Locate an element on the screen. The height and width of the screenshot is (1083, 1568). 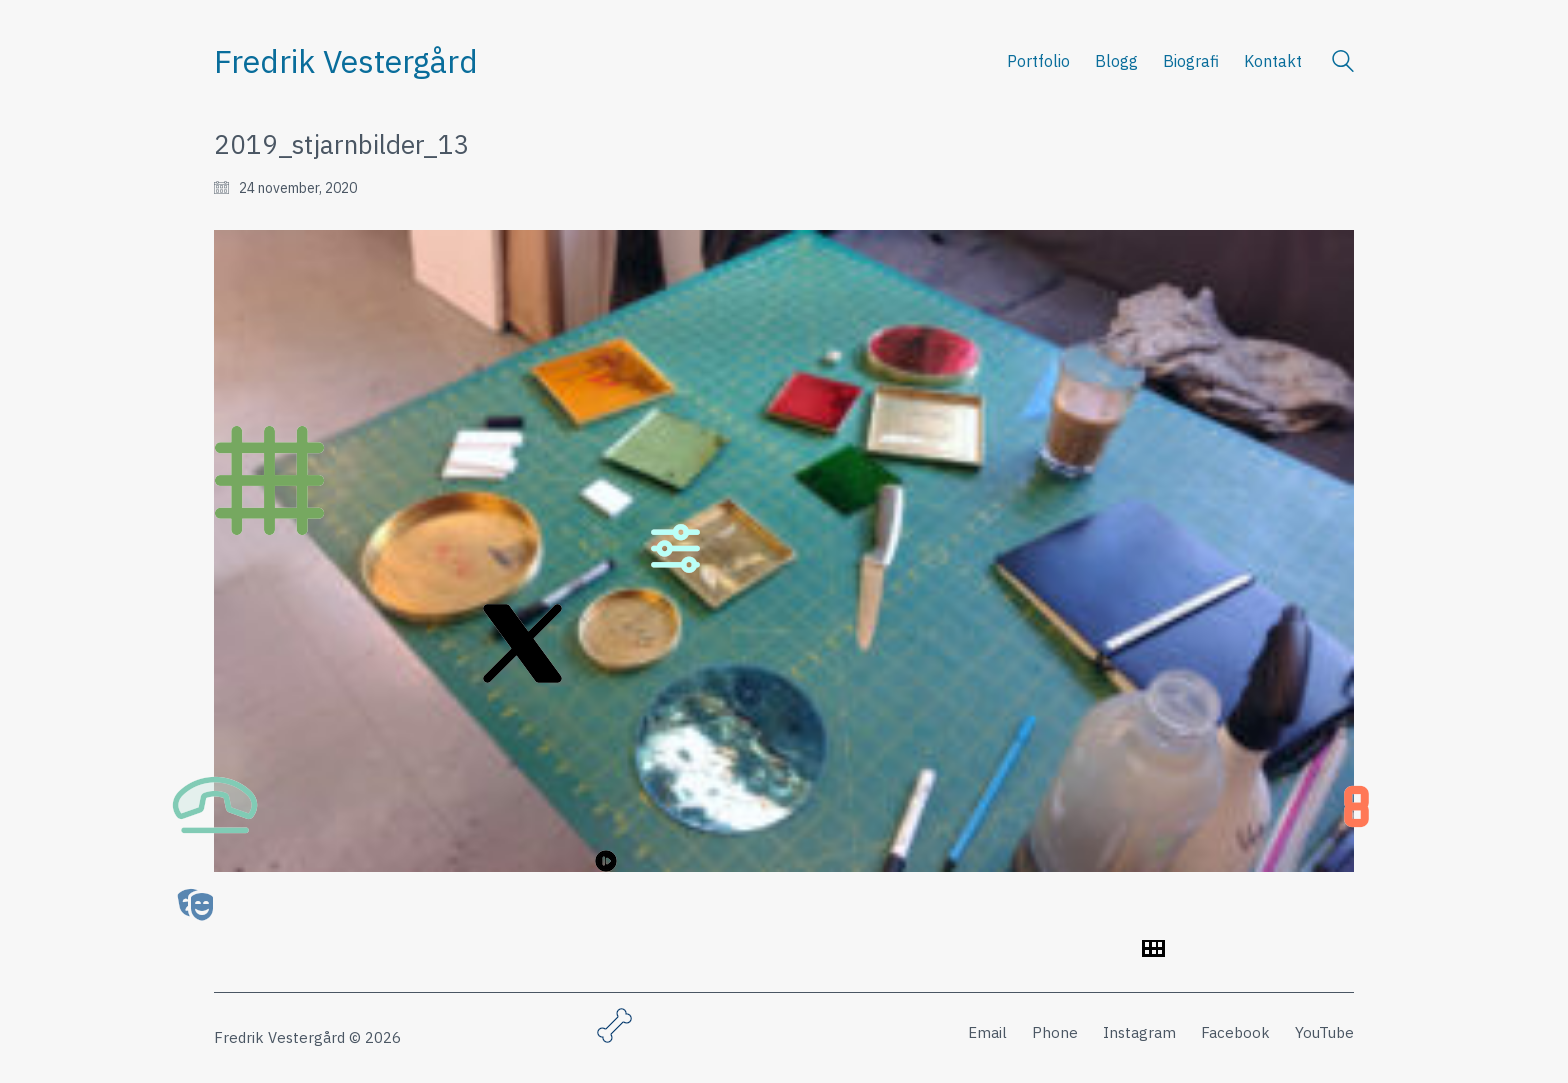
end or hang up a call is located at coordinates (215, 805).